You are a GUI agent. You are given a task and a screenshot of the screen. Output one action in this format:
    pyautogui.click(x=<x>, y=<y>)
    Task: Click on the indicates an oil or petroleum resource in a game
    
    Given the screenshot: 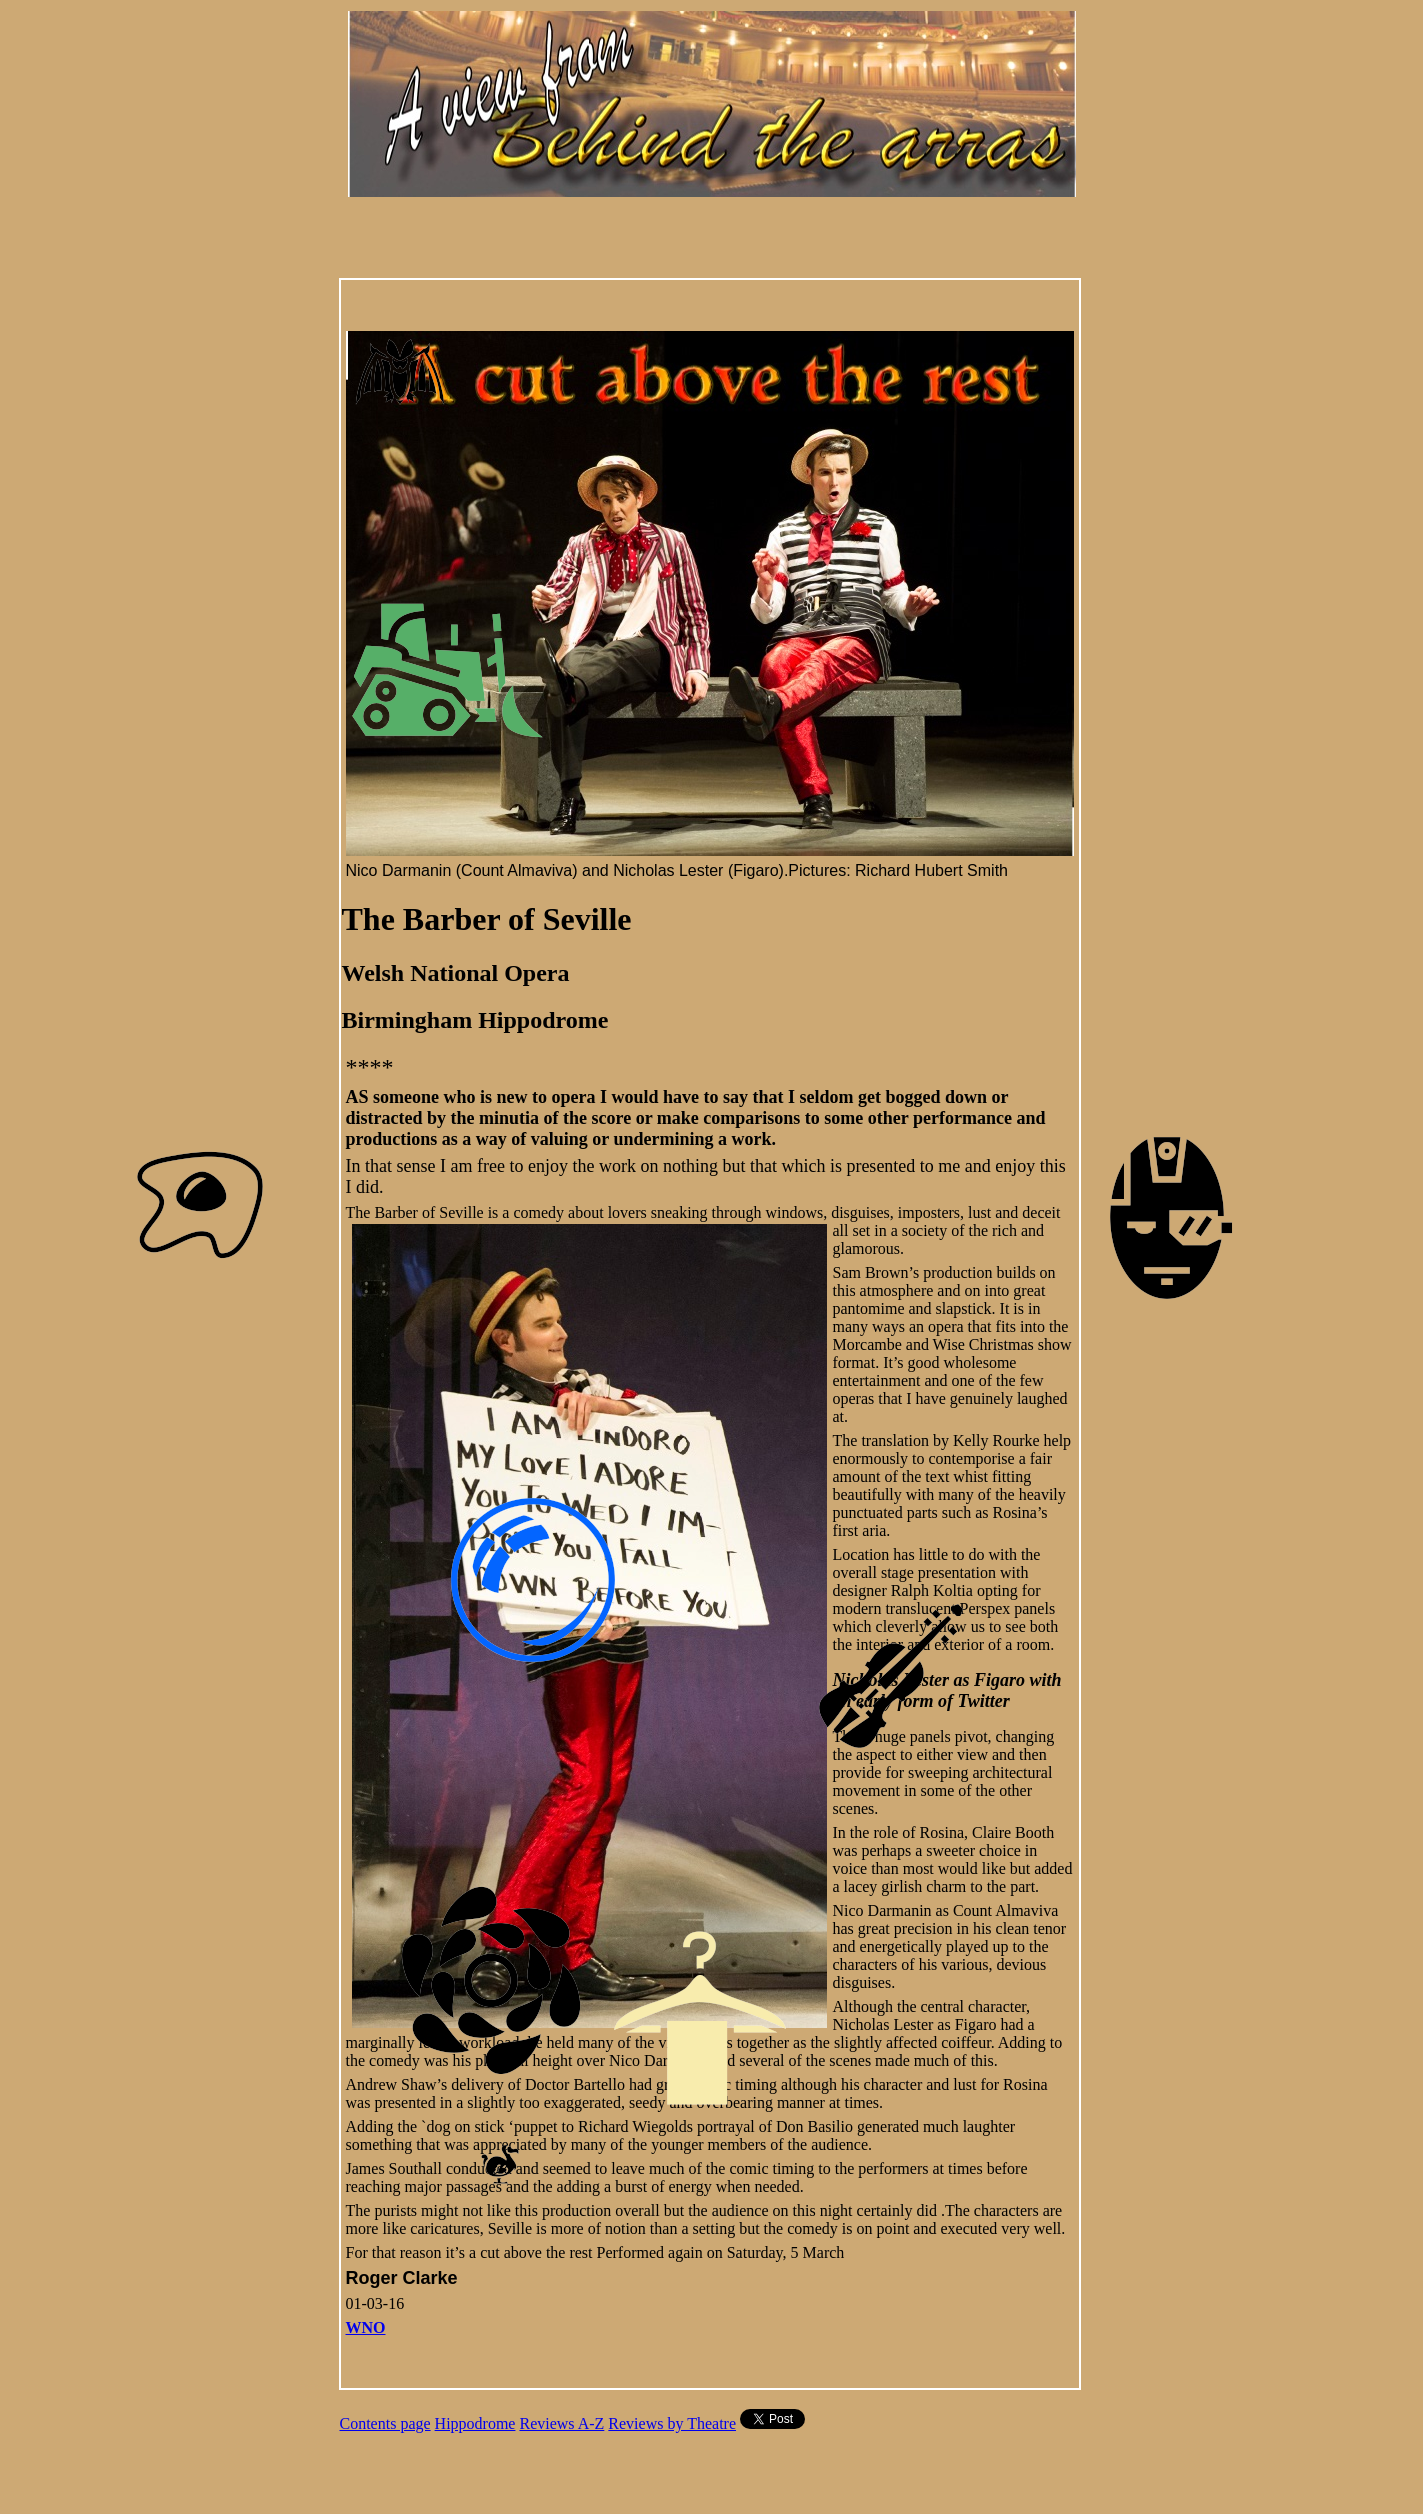 What is the action you would take?
    pyautogui.click(x=491, y=1980)
    